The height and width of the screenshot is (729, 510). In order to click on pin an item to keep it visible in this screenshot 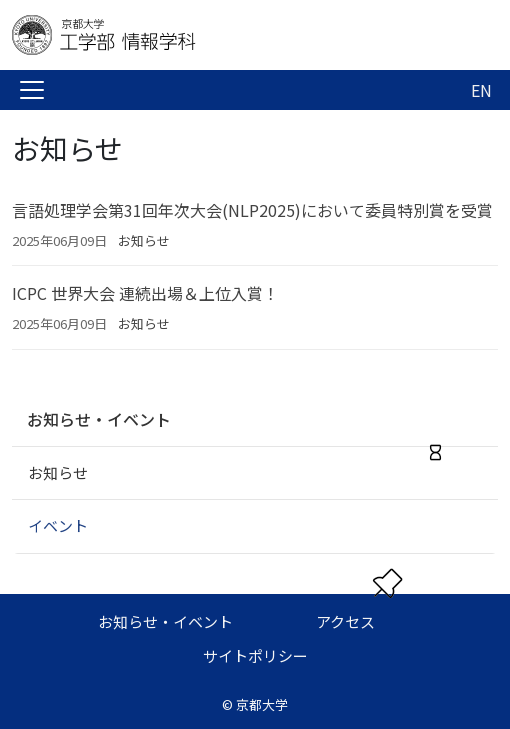, I will do `click(386, 584)`.